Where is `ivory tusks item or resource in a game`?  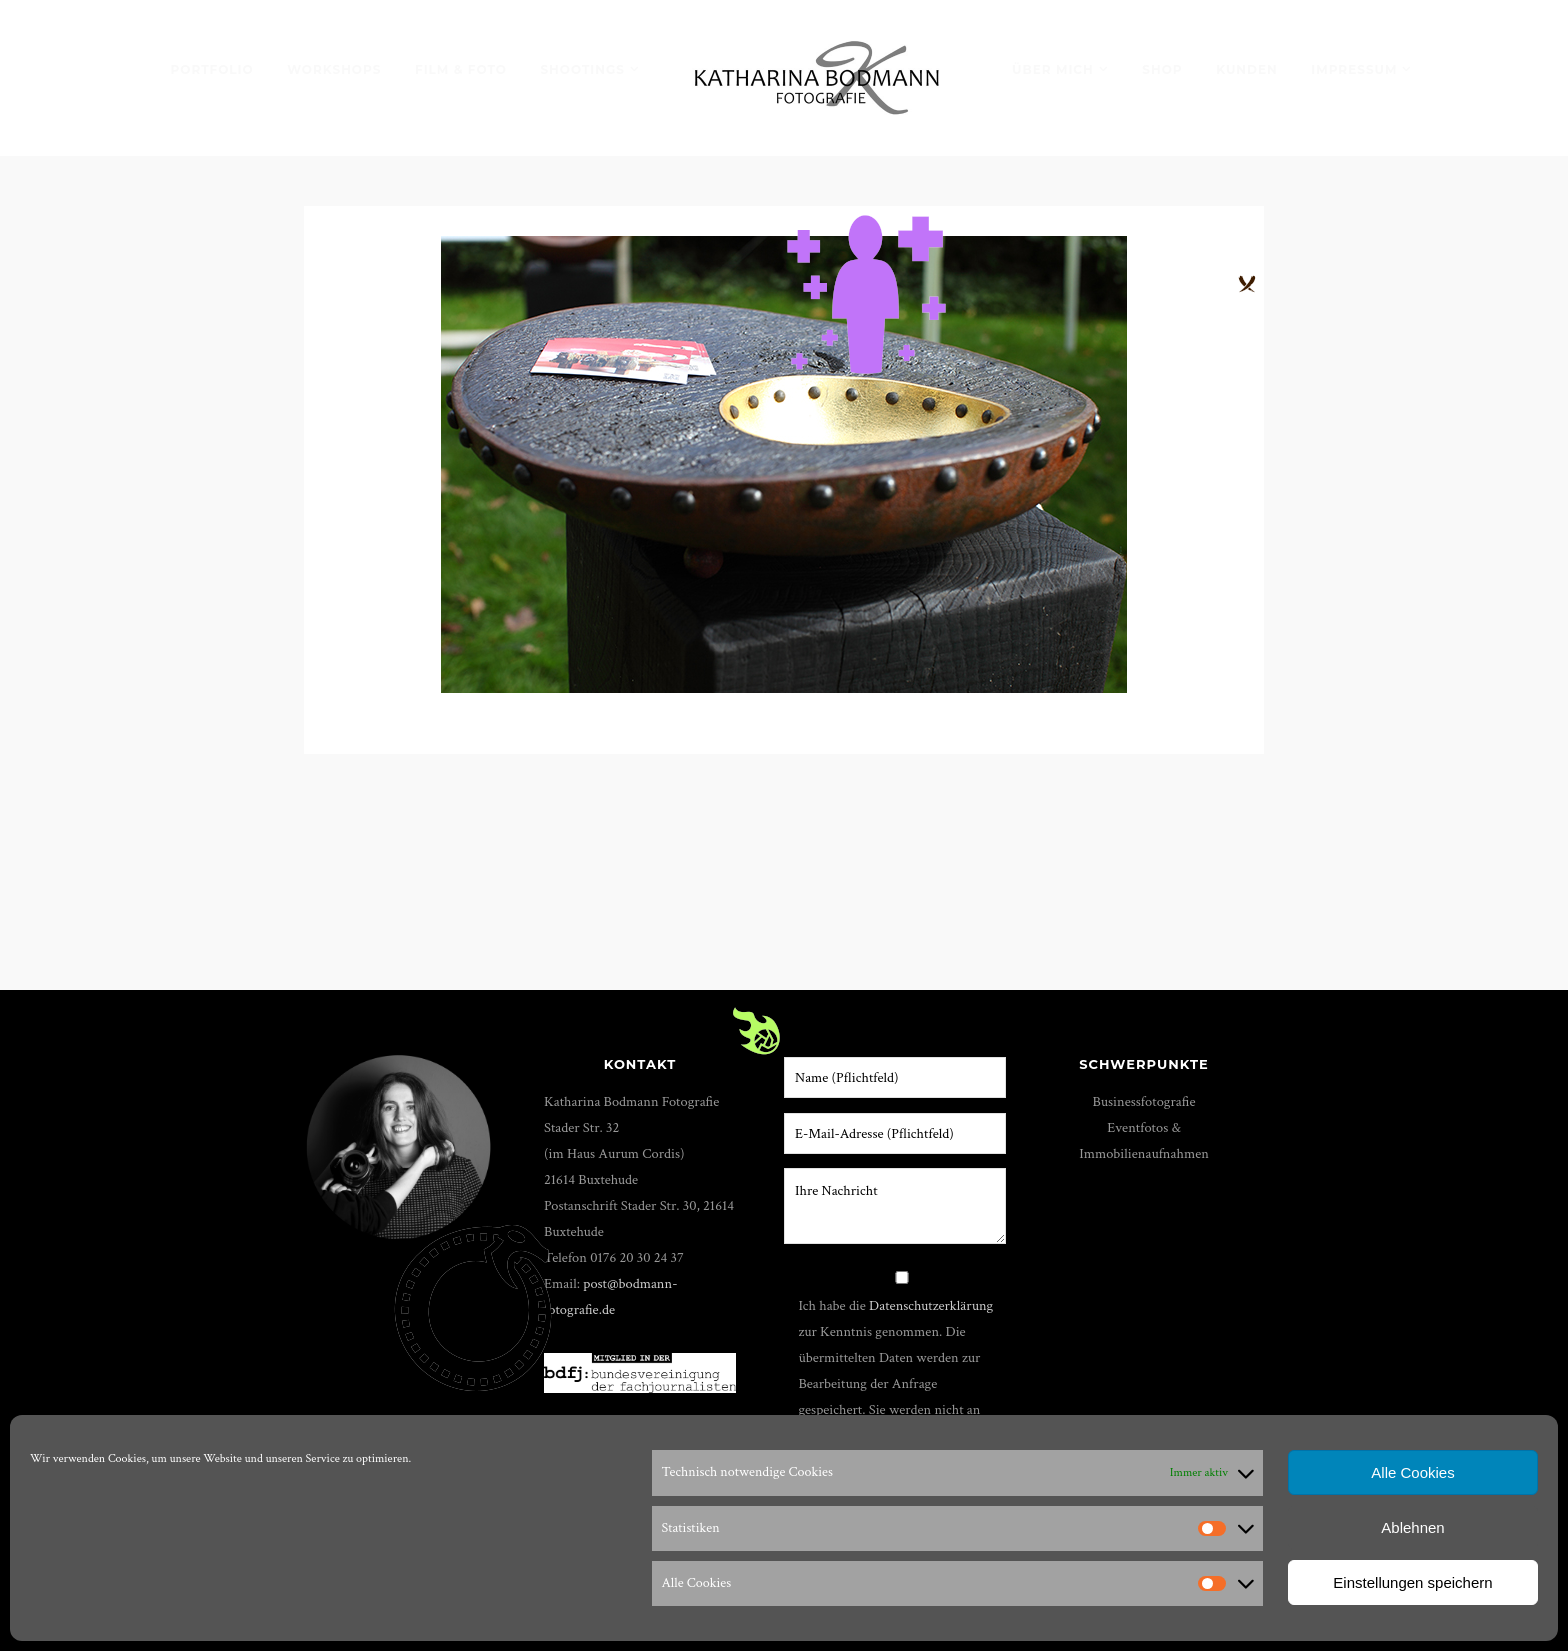
ivory tusks item or resource in a game is located at coordinates (1247, 284).